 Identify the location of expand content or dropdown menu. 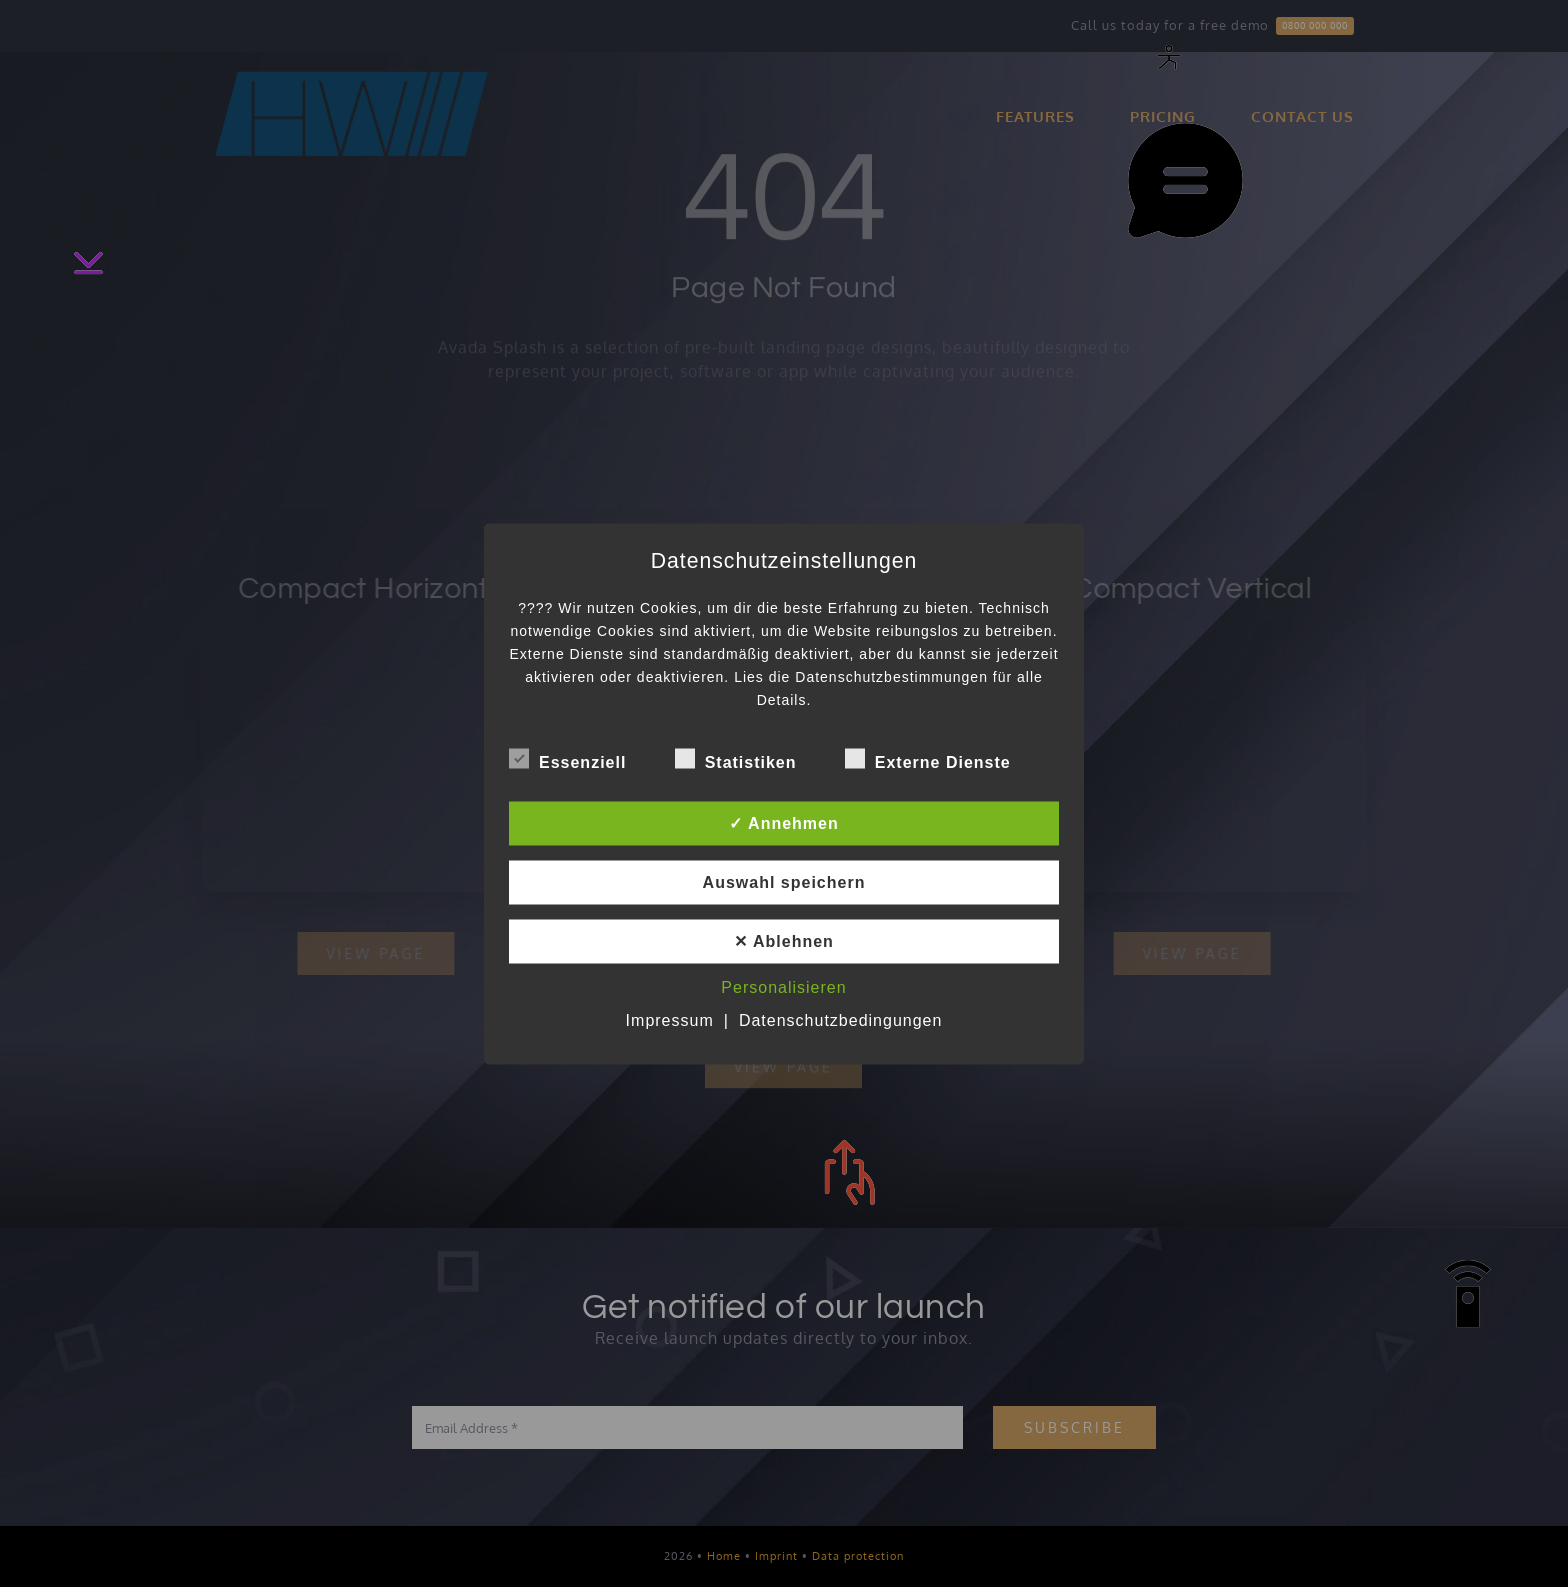
(88, 262).